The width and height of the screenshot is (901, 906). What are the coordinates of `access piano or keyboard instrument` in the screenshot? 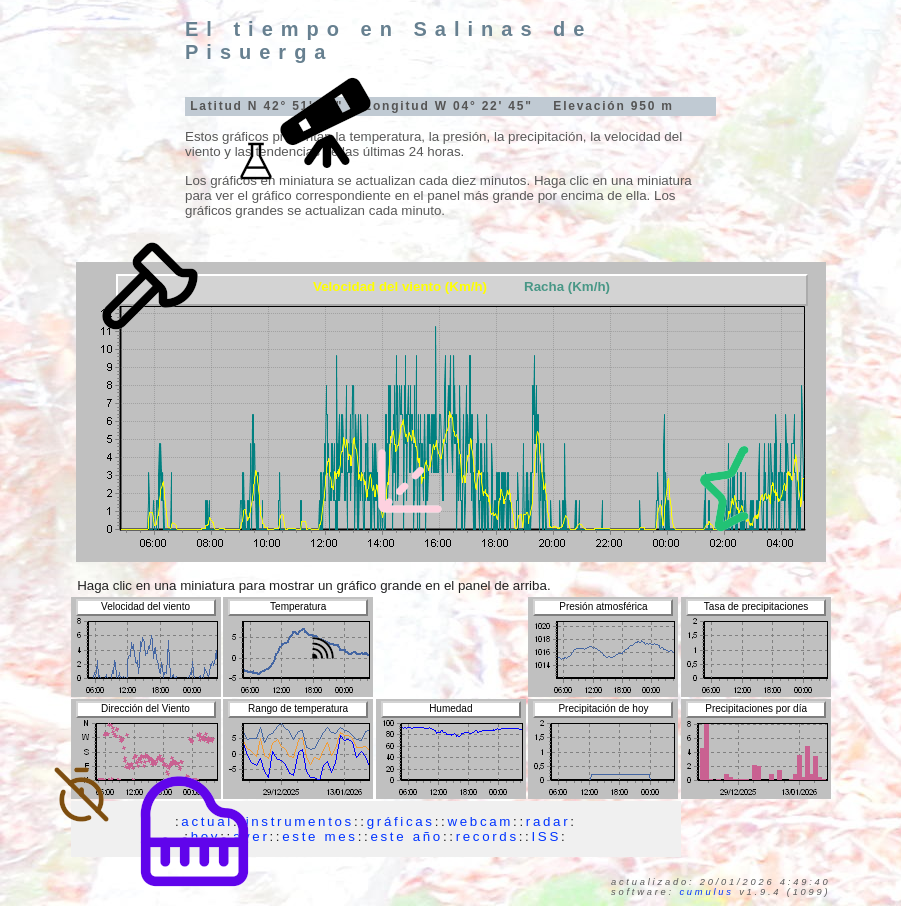 It's located at (194, 832).